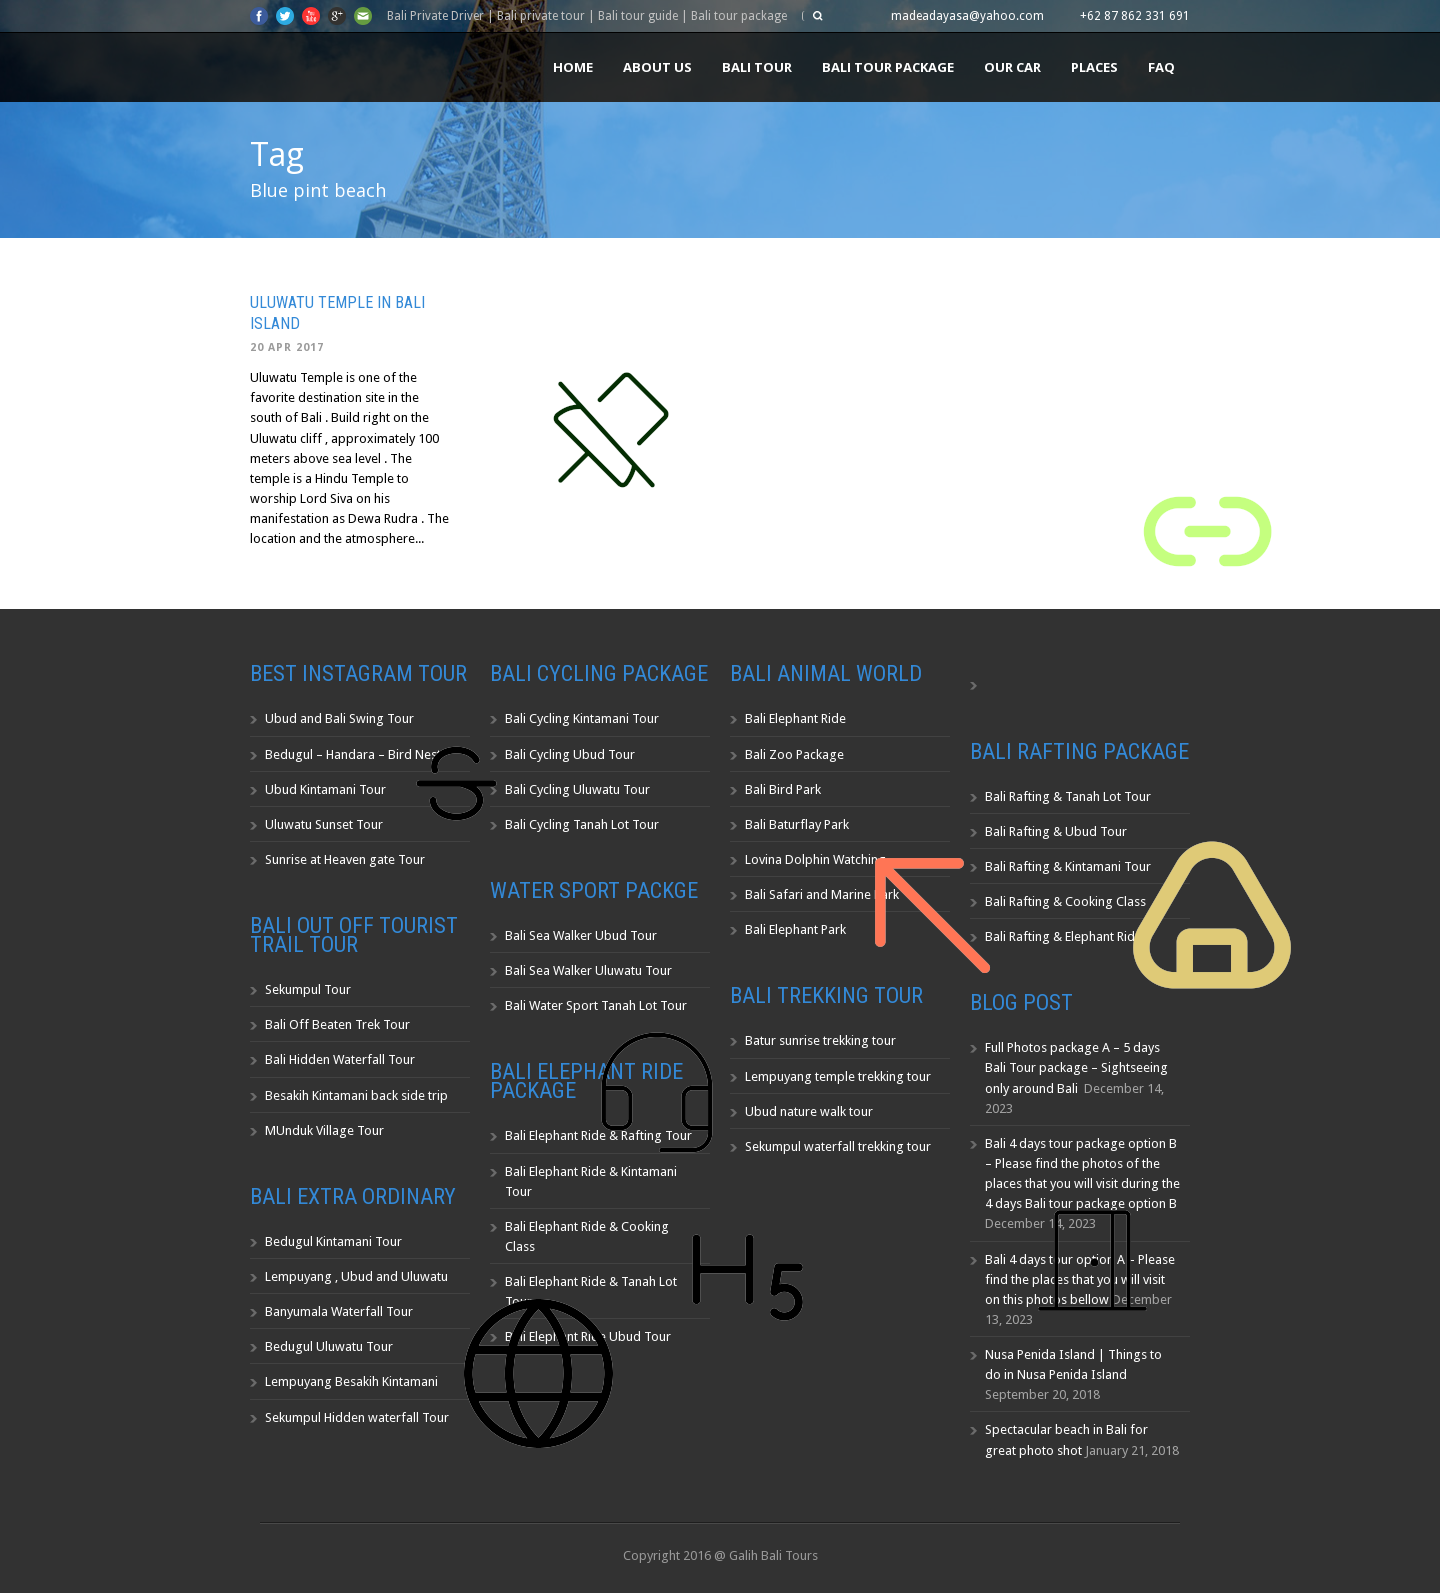 This screenshot has height=1593, width=1440. Describe the element at coordinates (932, 915) in the screenshot. I see `navigate back to previous screen` at that location.